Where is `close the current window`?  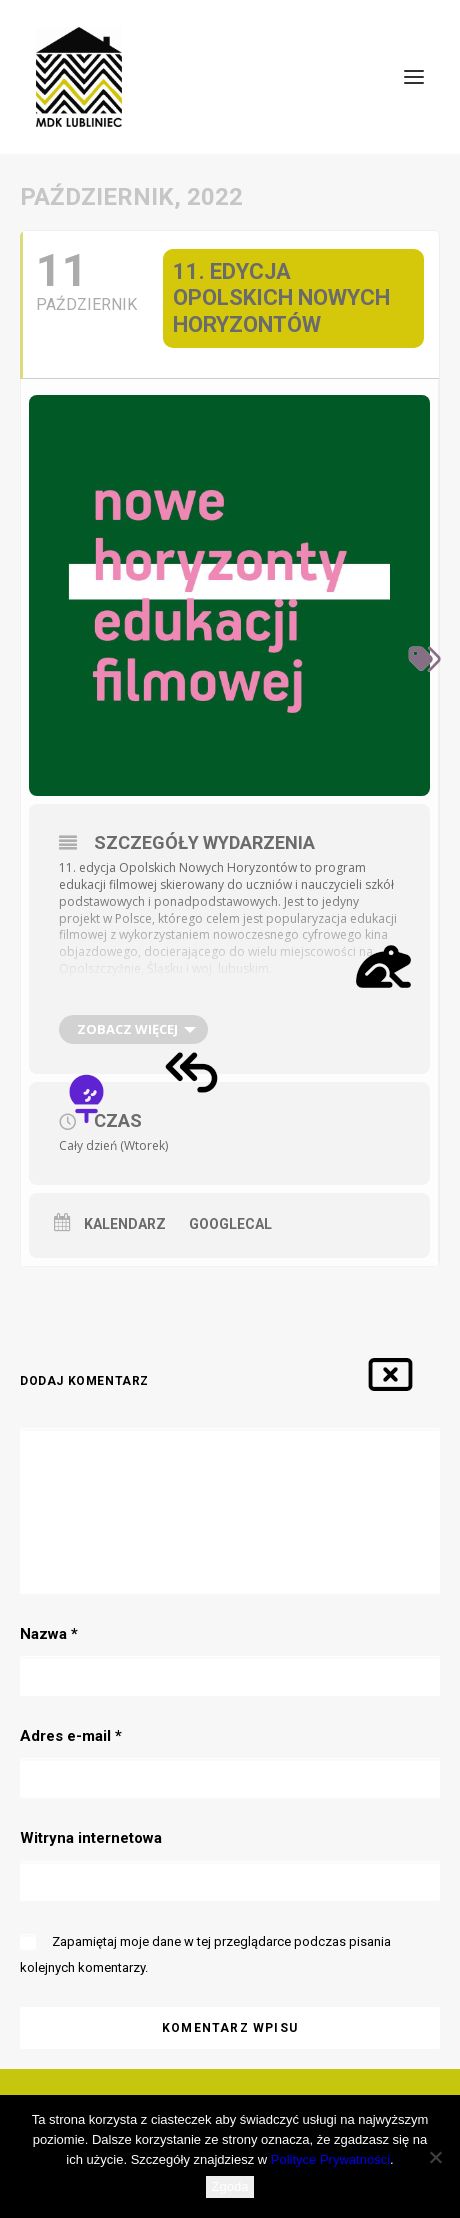 close the current window is located at coordinates (390, 1374).